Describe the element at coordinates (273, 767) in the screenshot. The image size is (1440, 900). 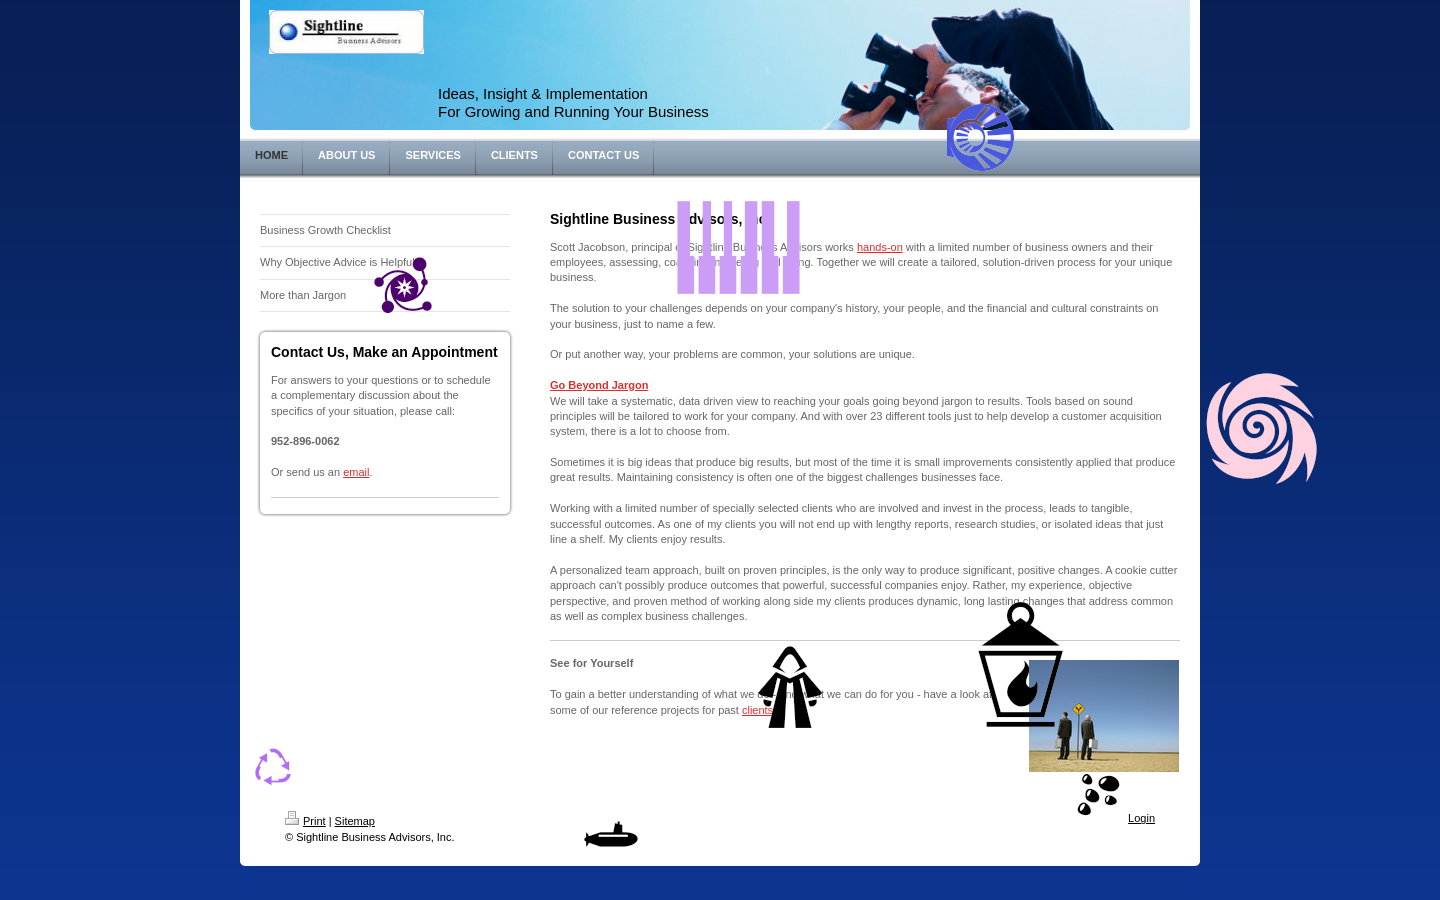
I see `recycle or dispose of item responsibly` at that location.